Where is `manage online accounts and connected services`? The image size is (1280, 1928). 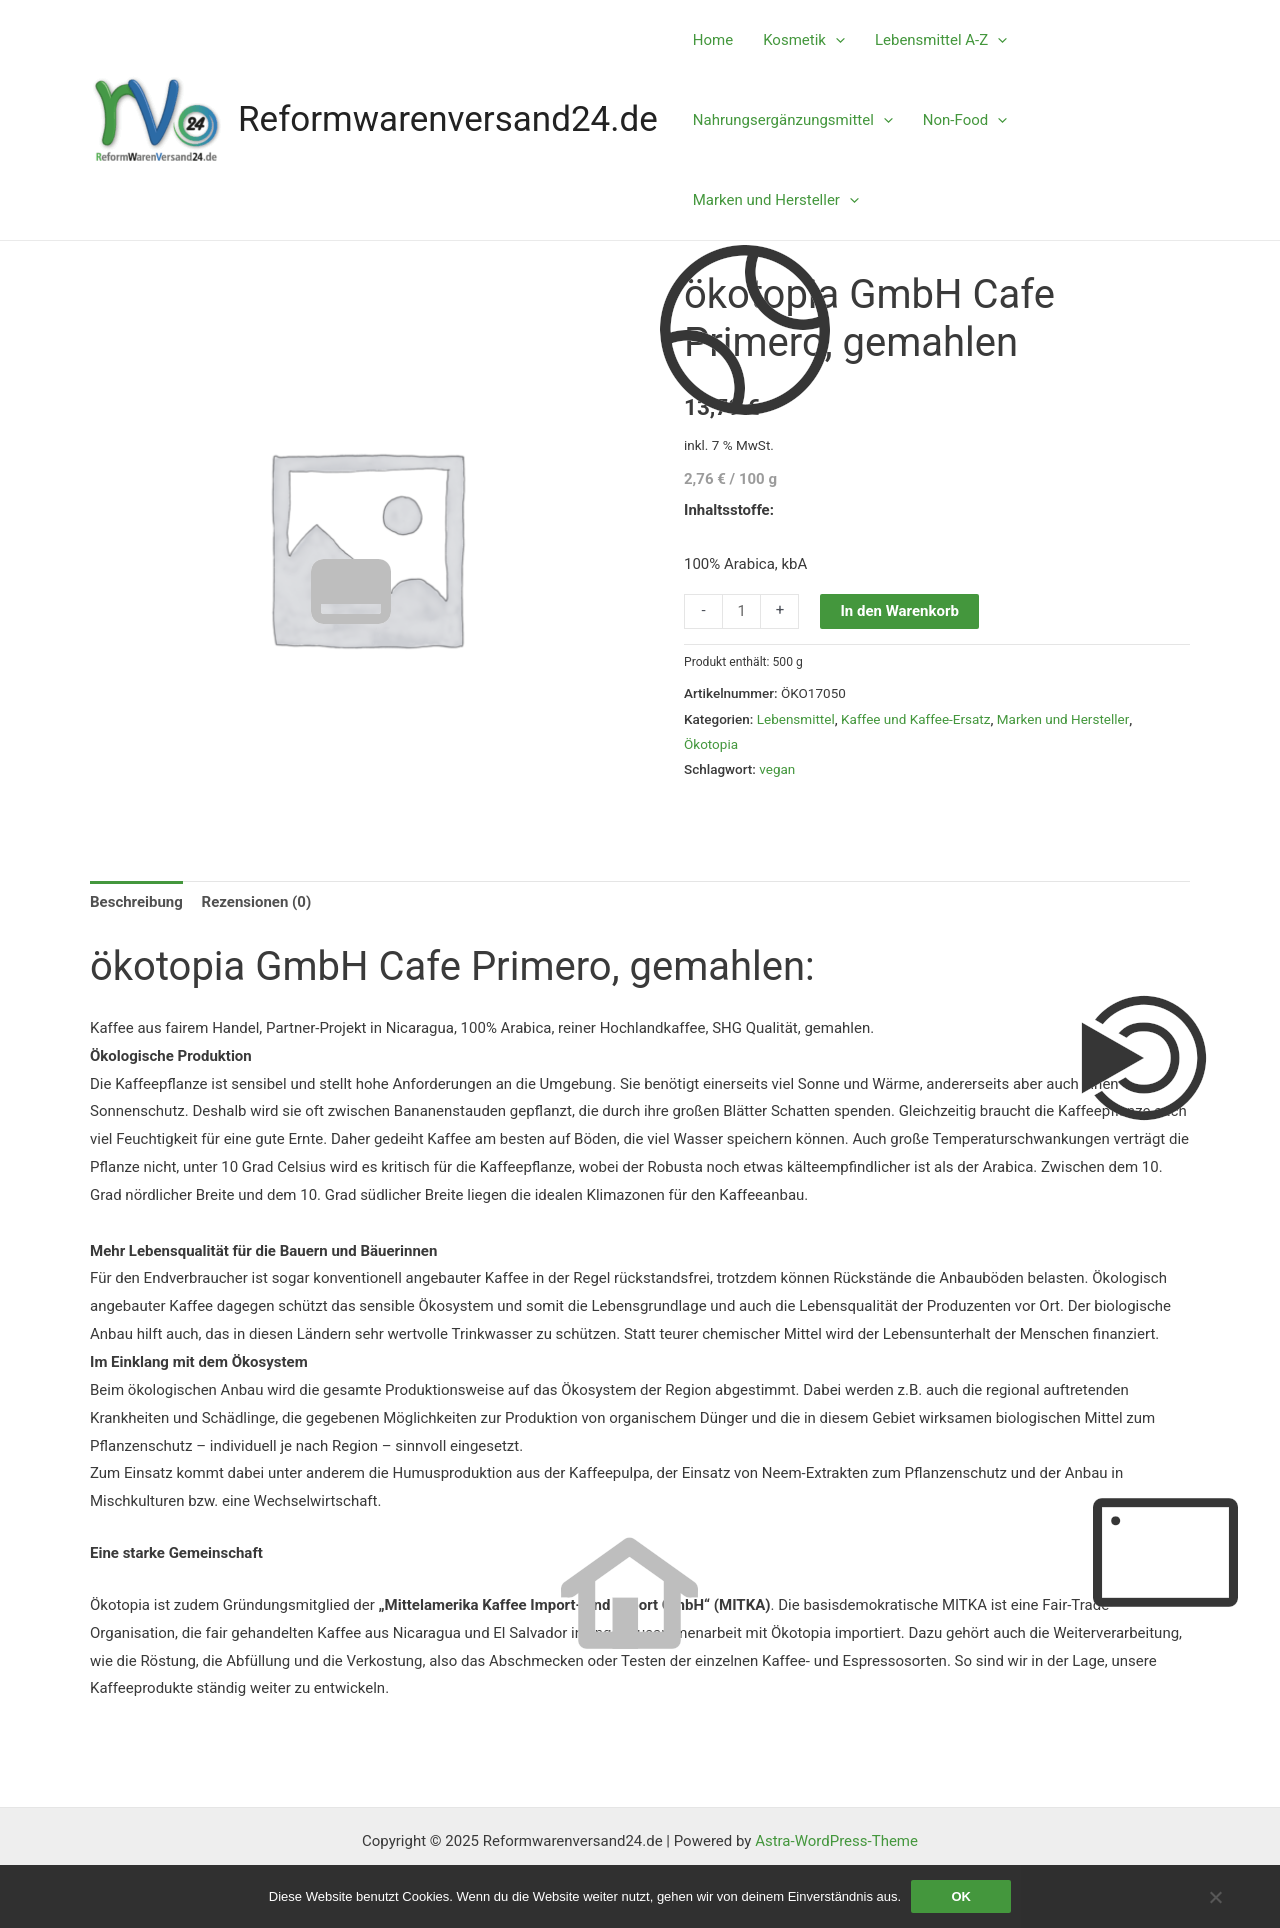
manage online accounts and connected services is located at coordinates (988, 901).